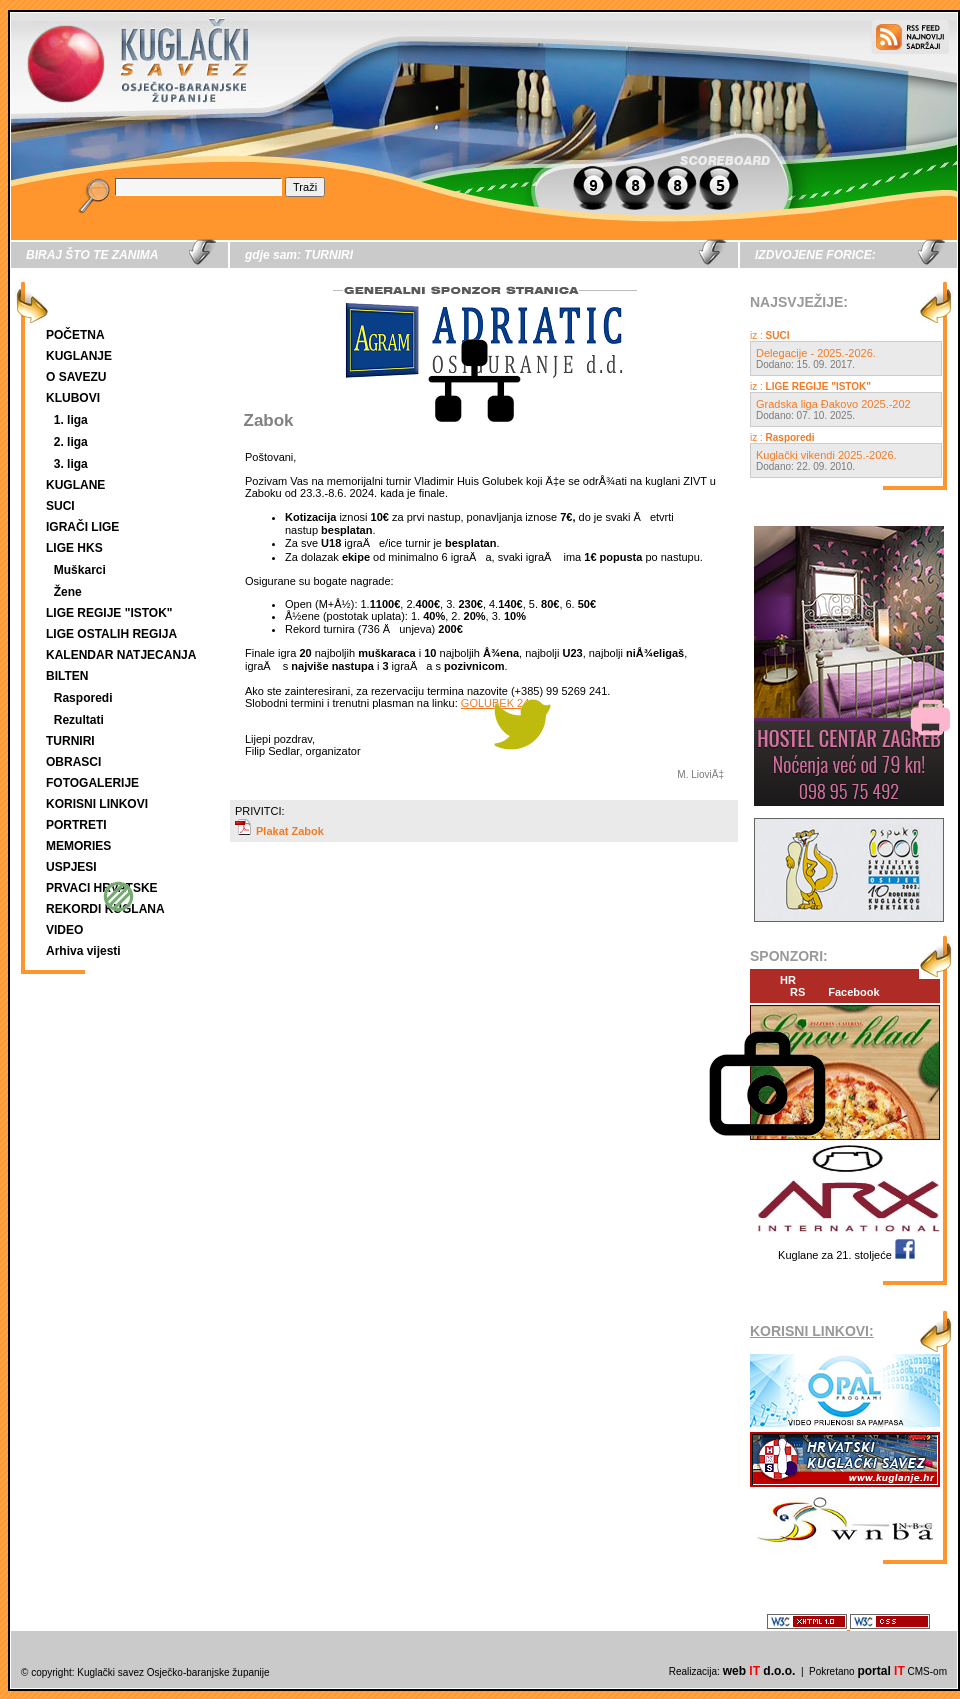 This screenshot has height=1699, width=960. I want to click on open camera to take a photo, so click(767, 1083).